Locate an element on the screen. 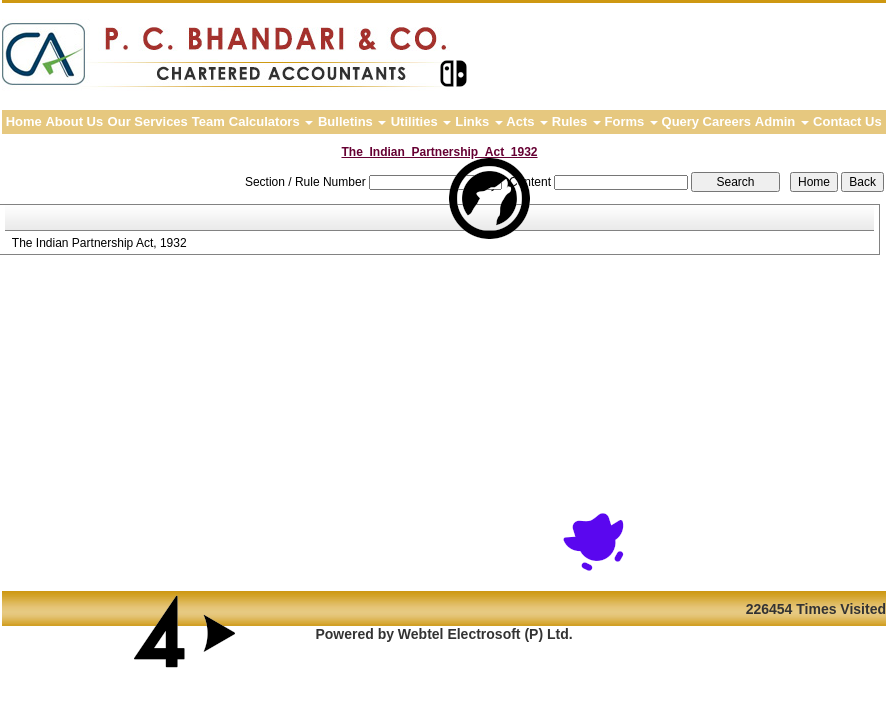 Image resolution: width=888 pixels, height=720 pixels. open the duolingo language learning app is located at coordinates (593, 542).